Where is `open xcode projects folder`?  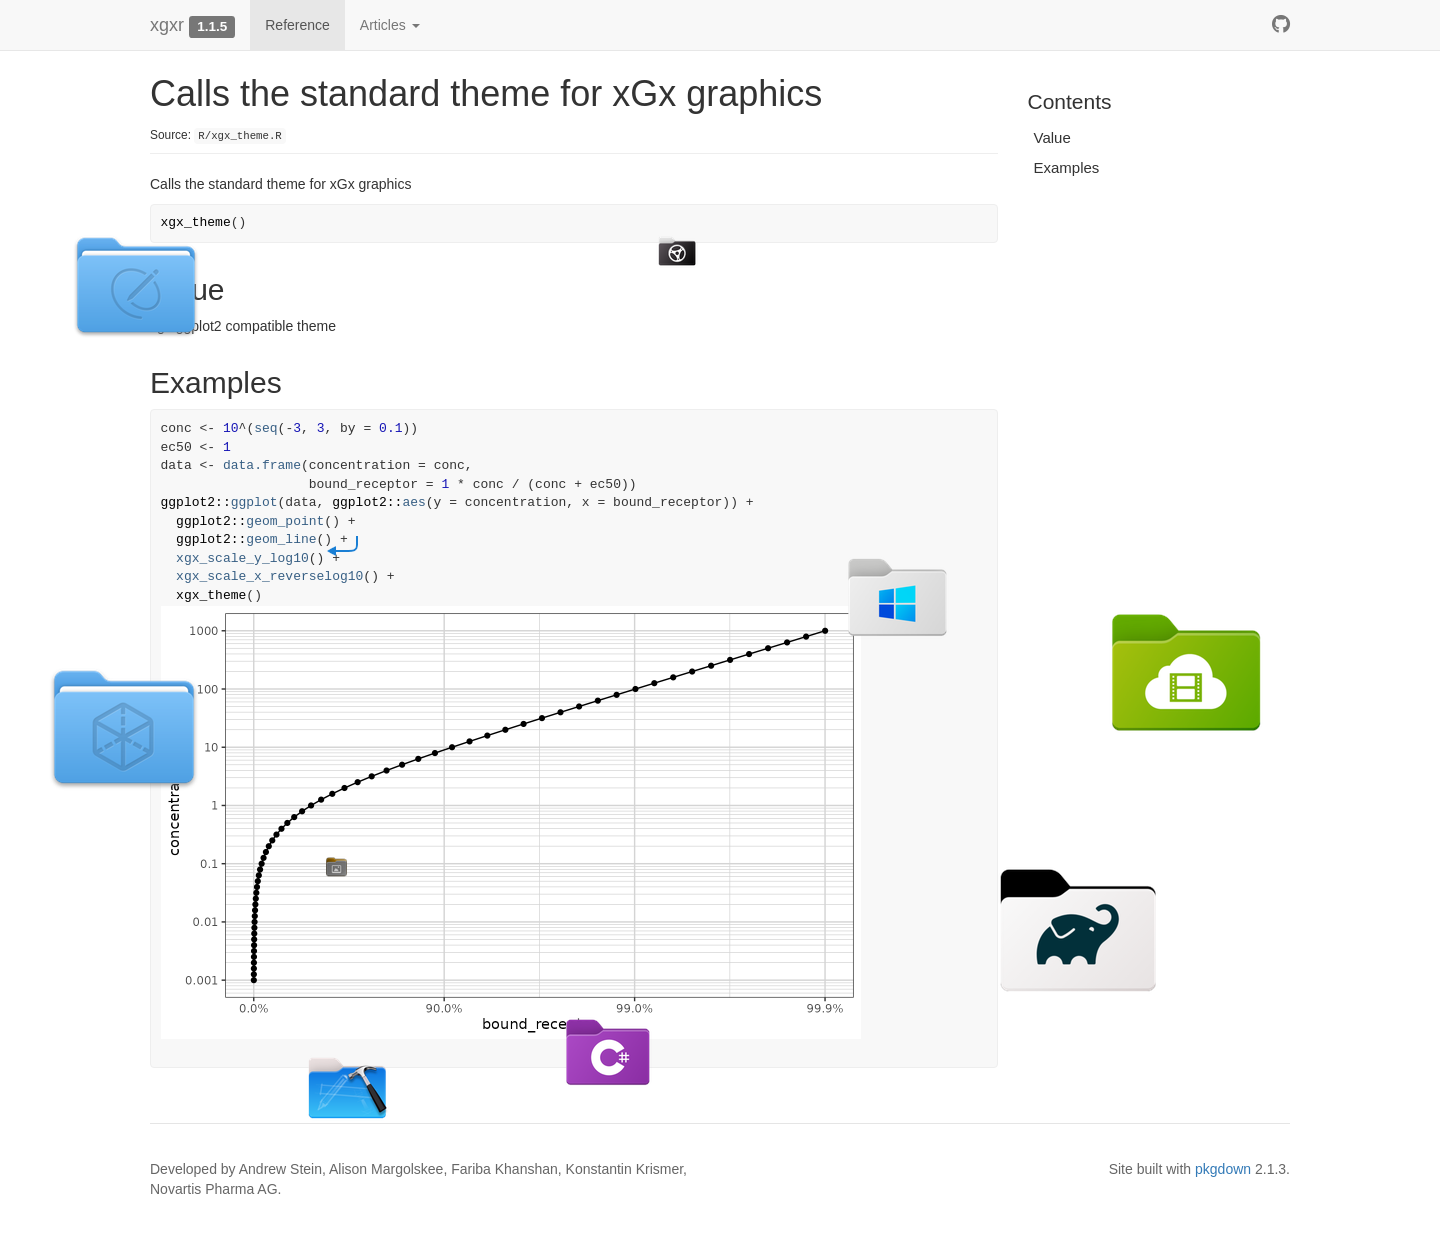
open xcode projects folder is located at coordinates (347, 1090).